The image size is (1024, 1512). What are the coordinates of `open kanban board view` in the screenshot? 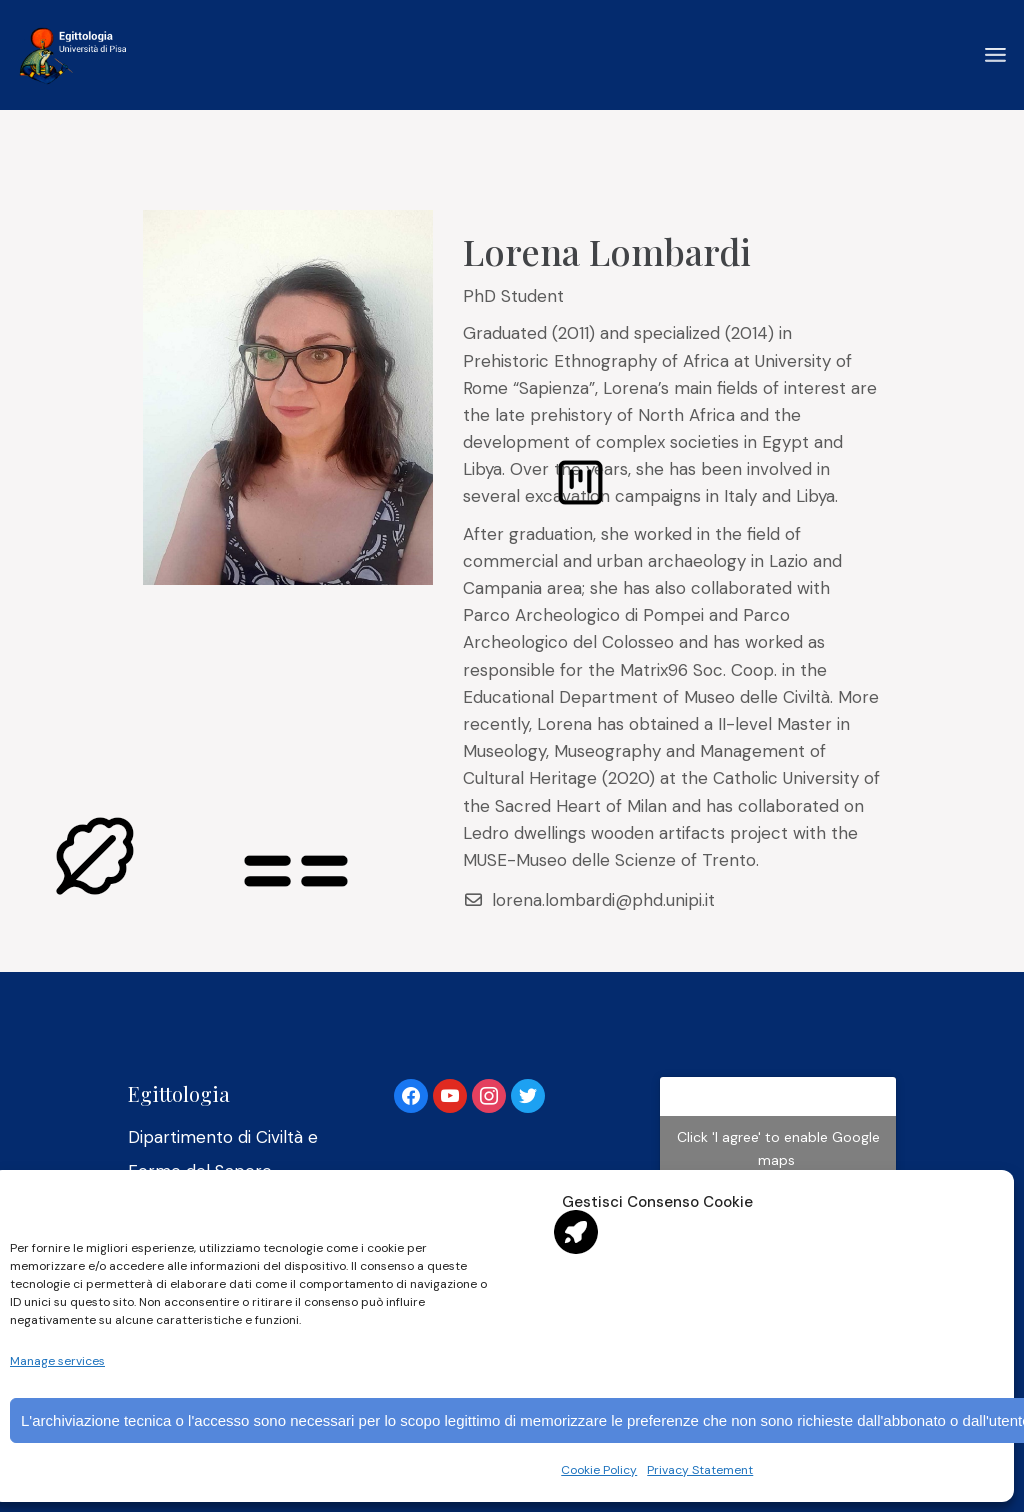 It's located at (580, 482).